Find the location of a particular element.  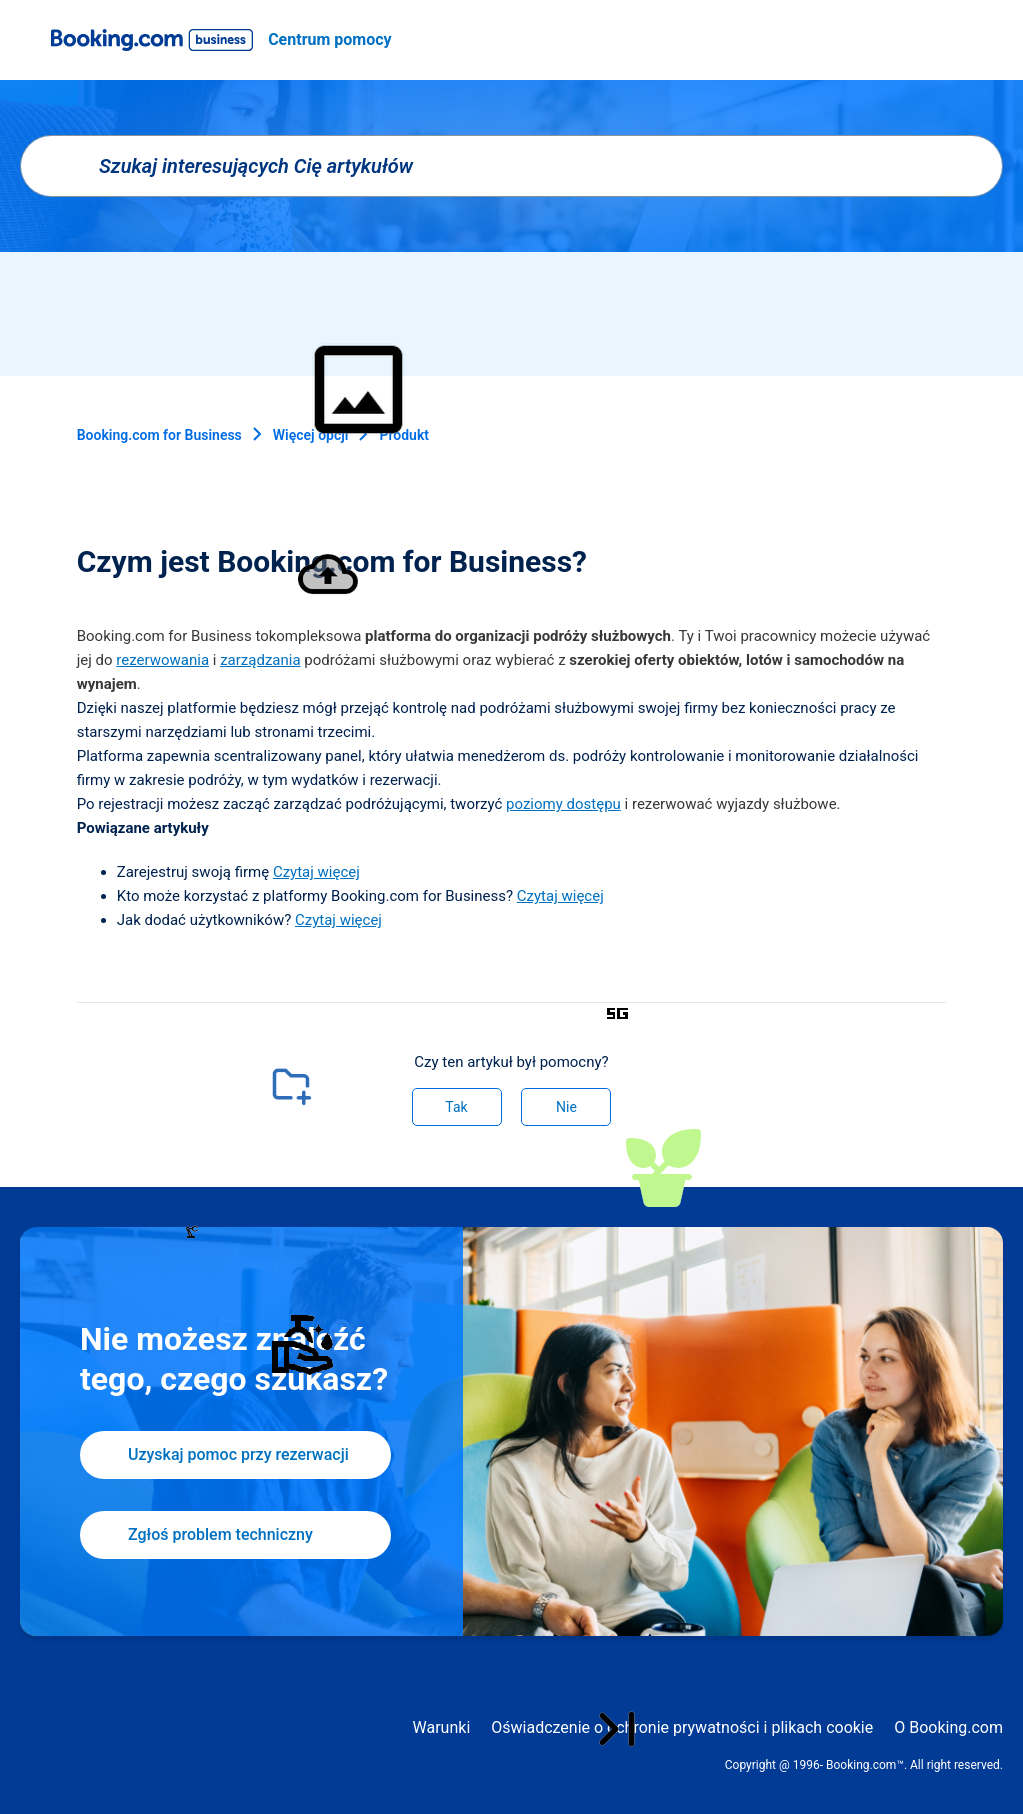

hand hygiene or sanitization reminder is located at coordinates (304, 1344).